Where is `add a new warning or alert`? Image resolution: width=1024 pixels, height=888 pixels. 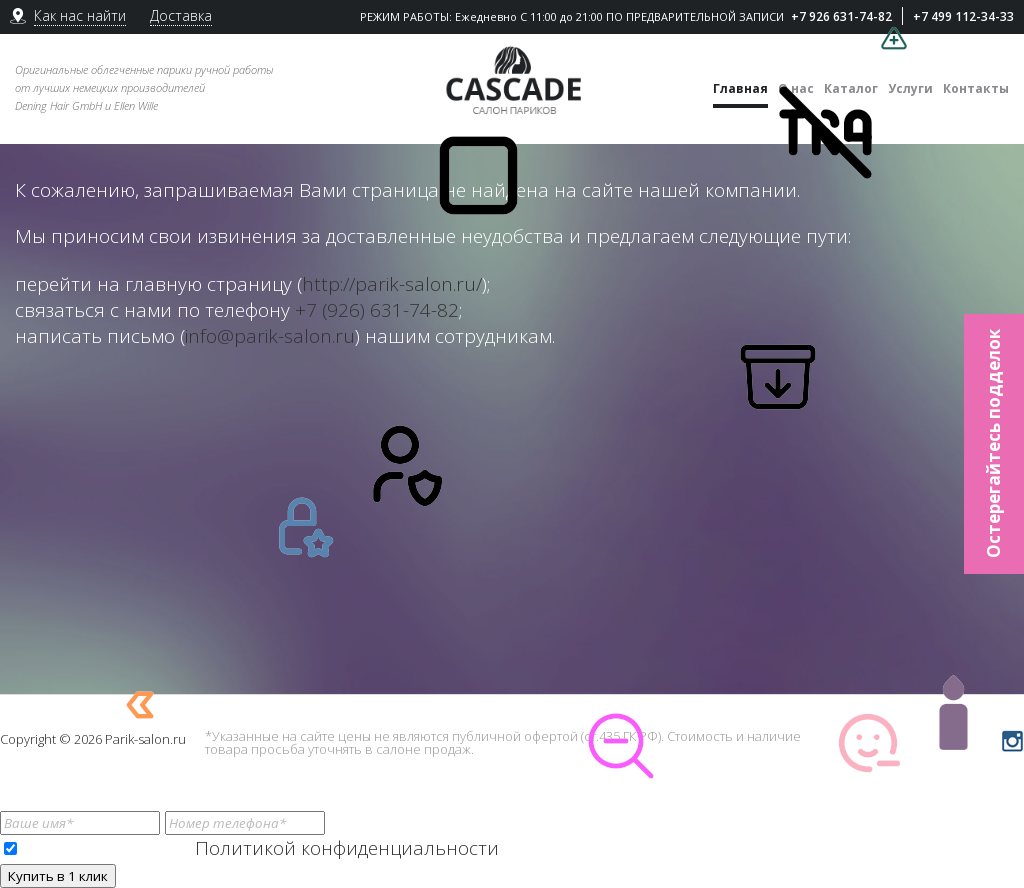
add a new warning or alert is located at coordinates (894, 39).